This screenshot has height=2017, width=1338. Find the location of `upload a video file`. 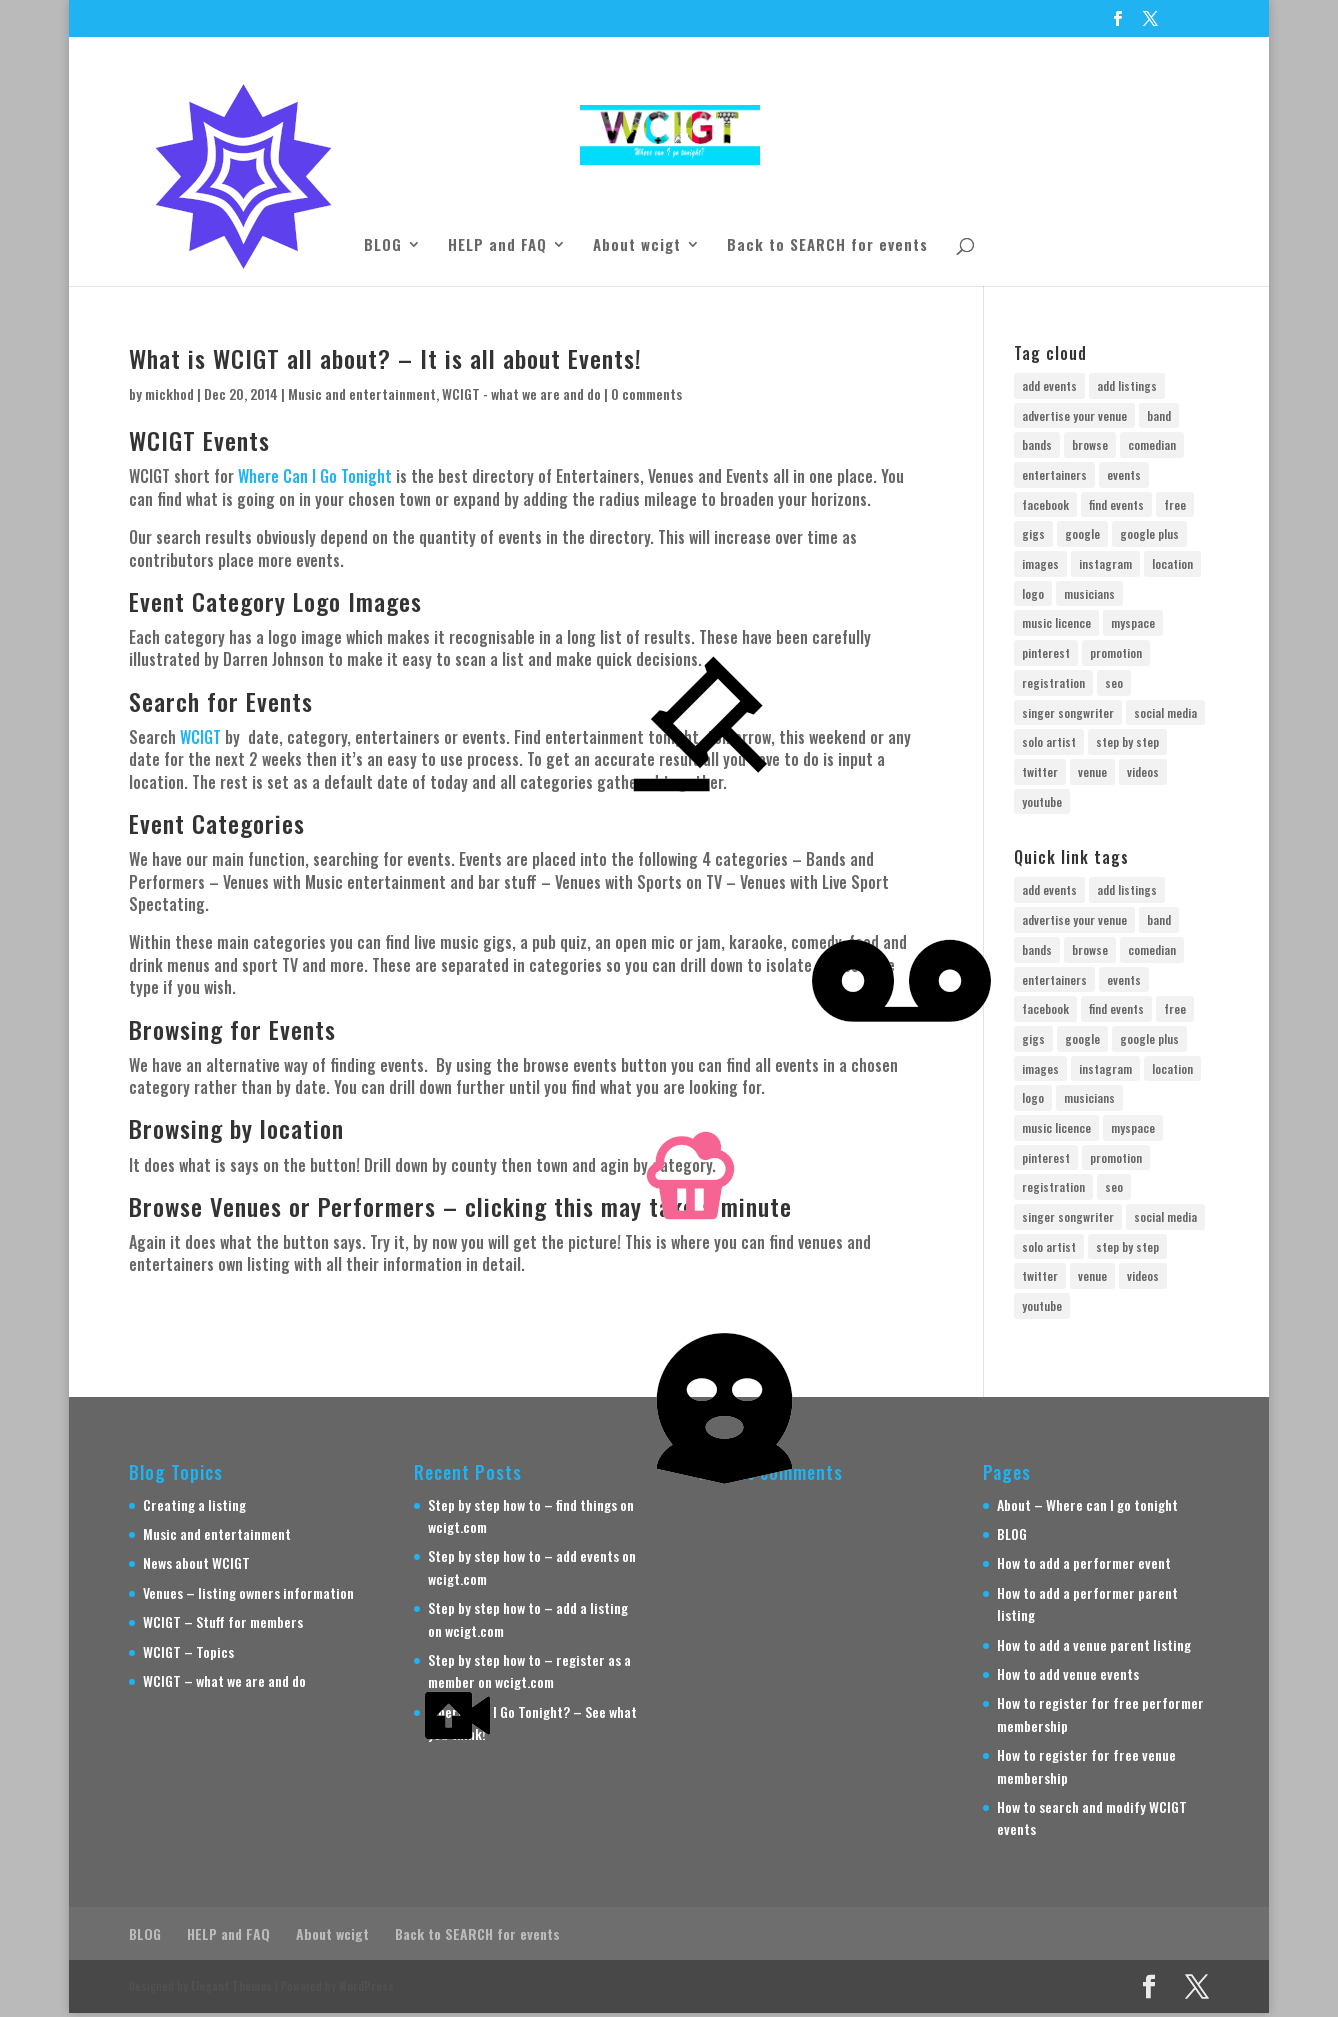

upload a video file is located at coordinates (457, 1715).